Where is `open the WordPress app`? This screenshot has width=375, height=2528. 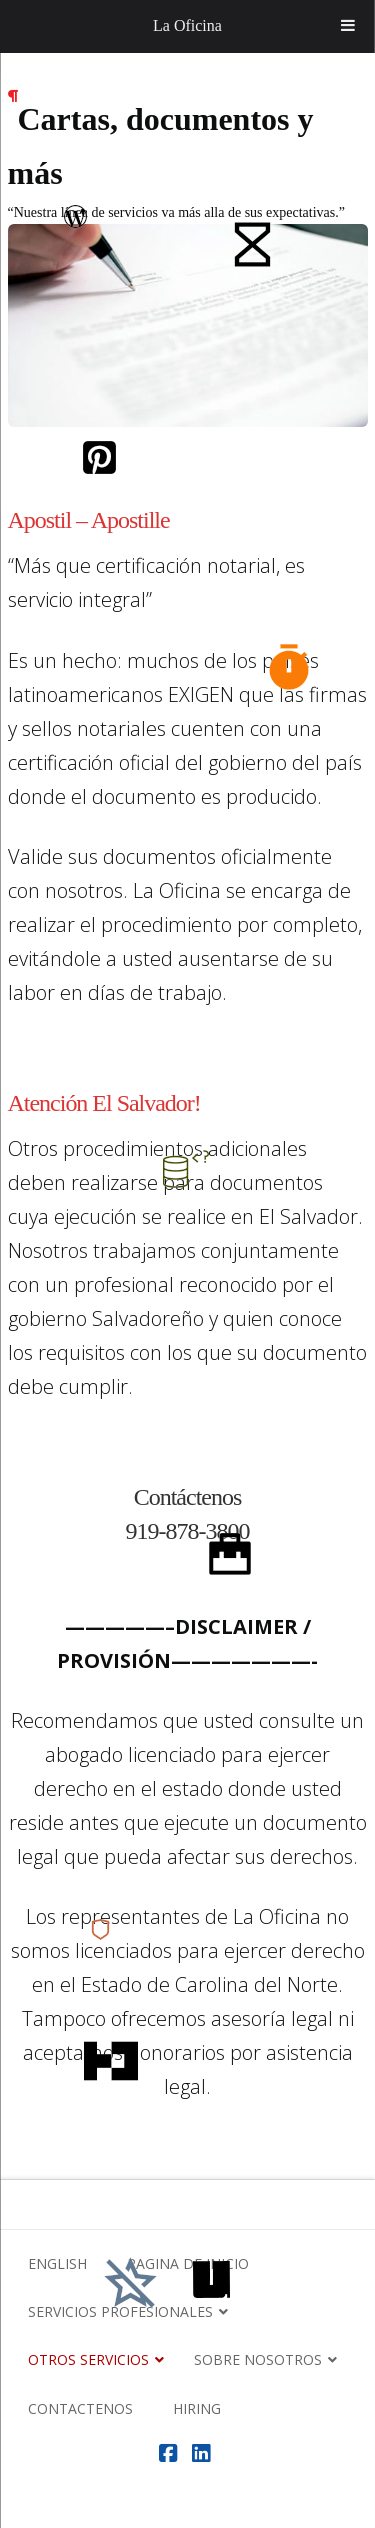
open the WordPress app is located at coordinates (75, 216).